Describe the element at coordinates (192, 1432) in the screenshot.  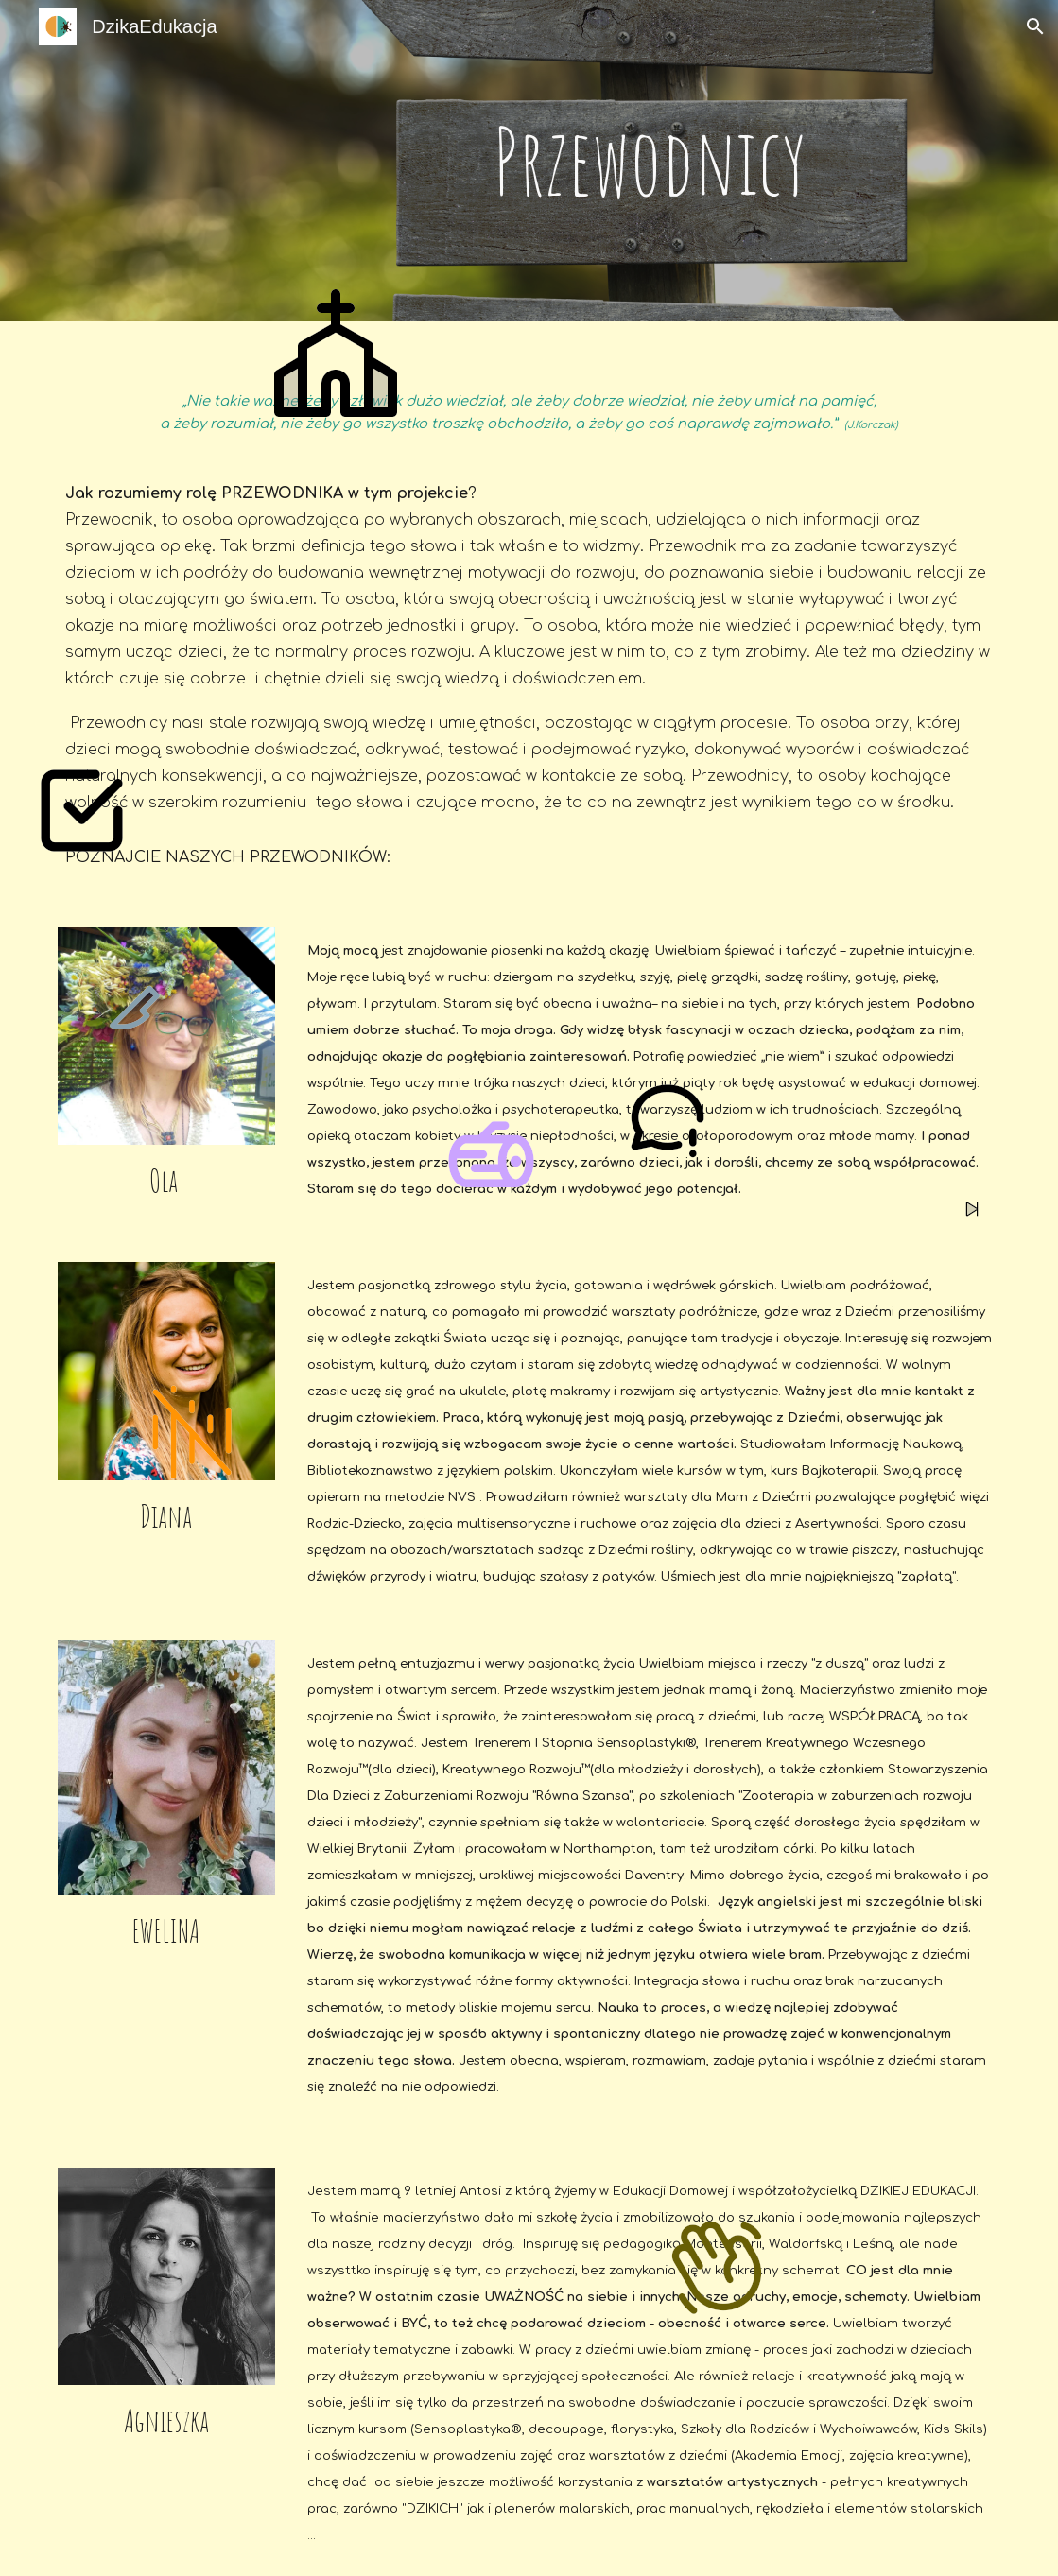
I see `audio waveform muted or disabled` at that location.